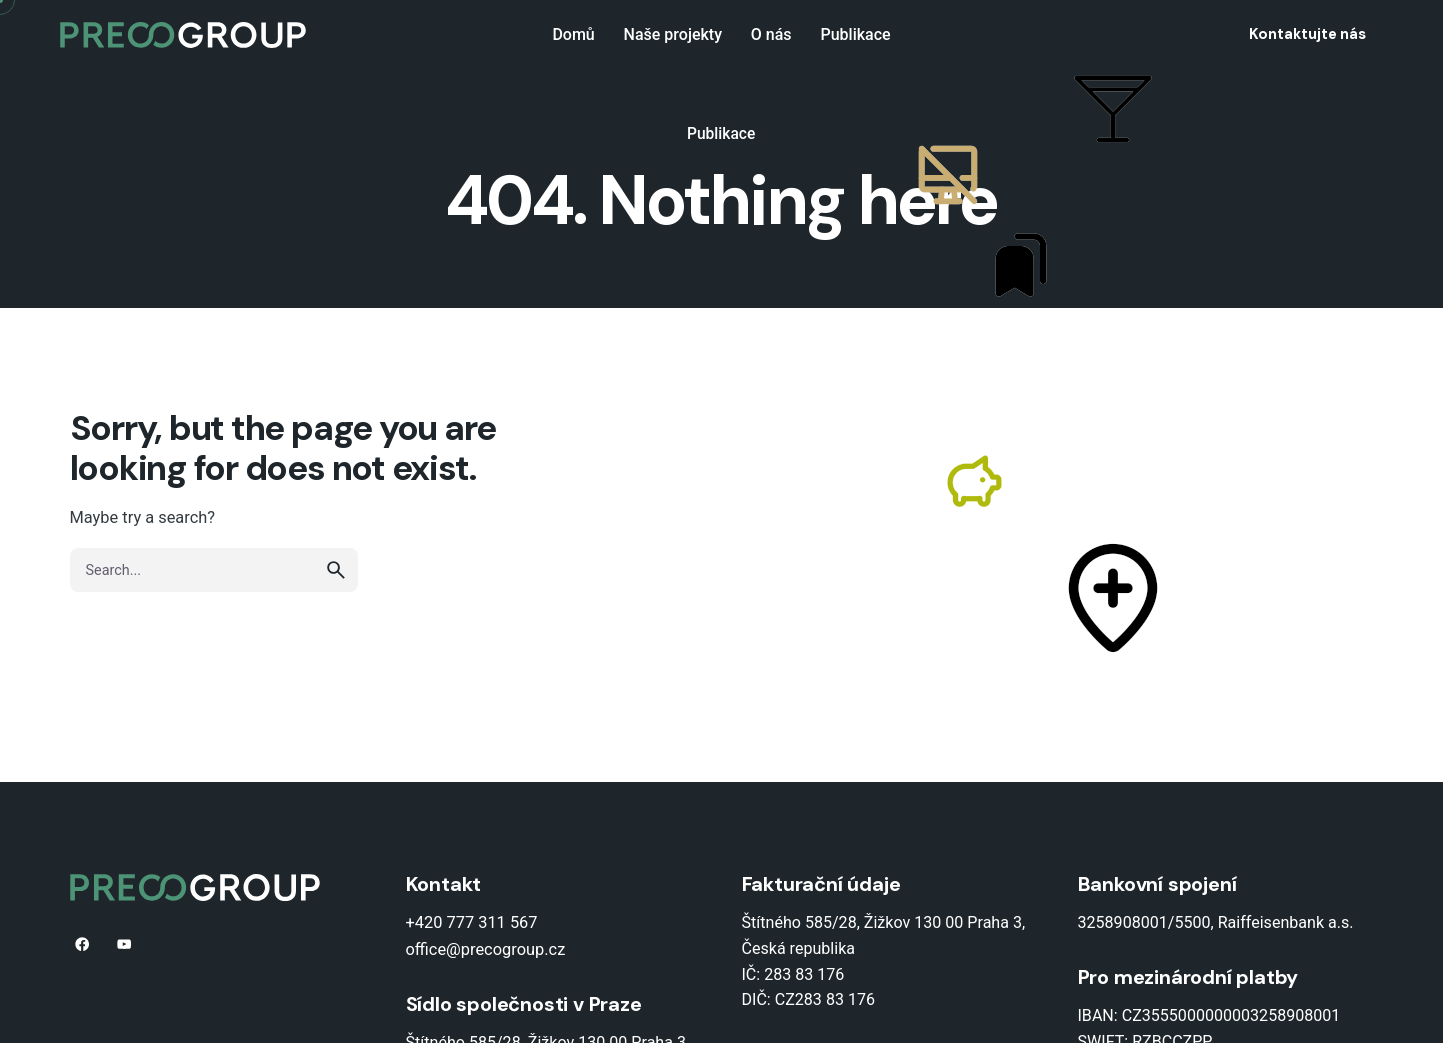  I want to click on access savings or piggy bank feature, so click(974, 482).